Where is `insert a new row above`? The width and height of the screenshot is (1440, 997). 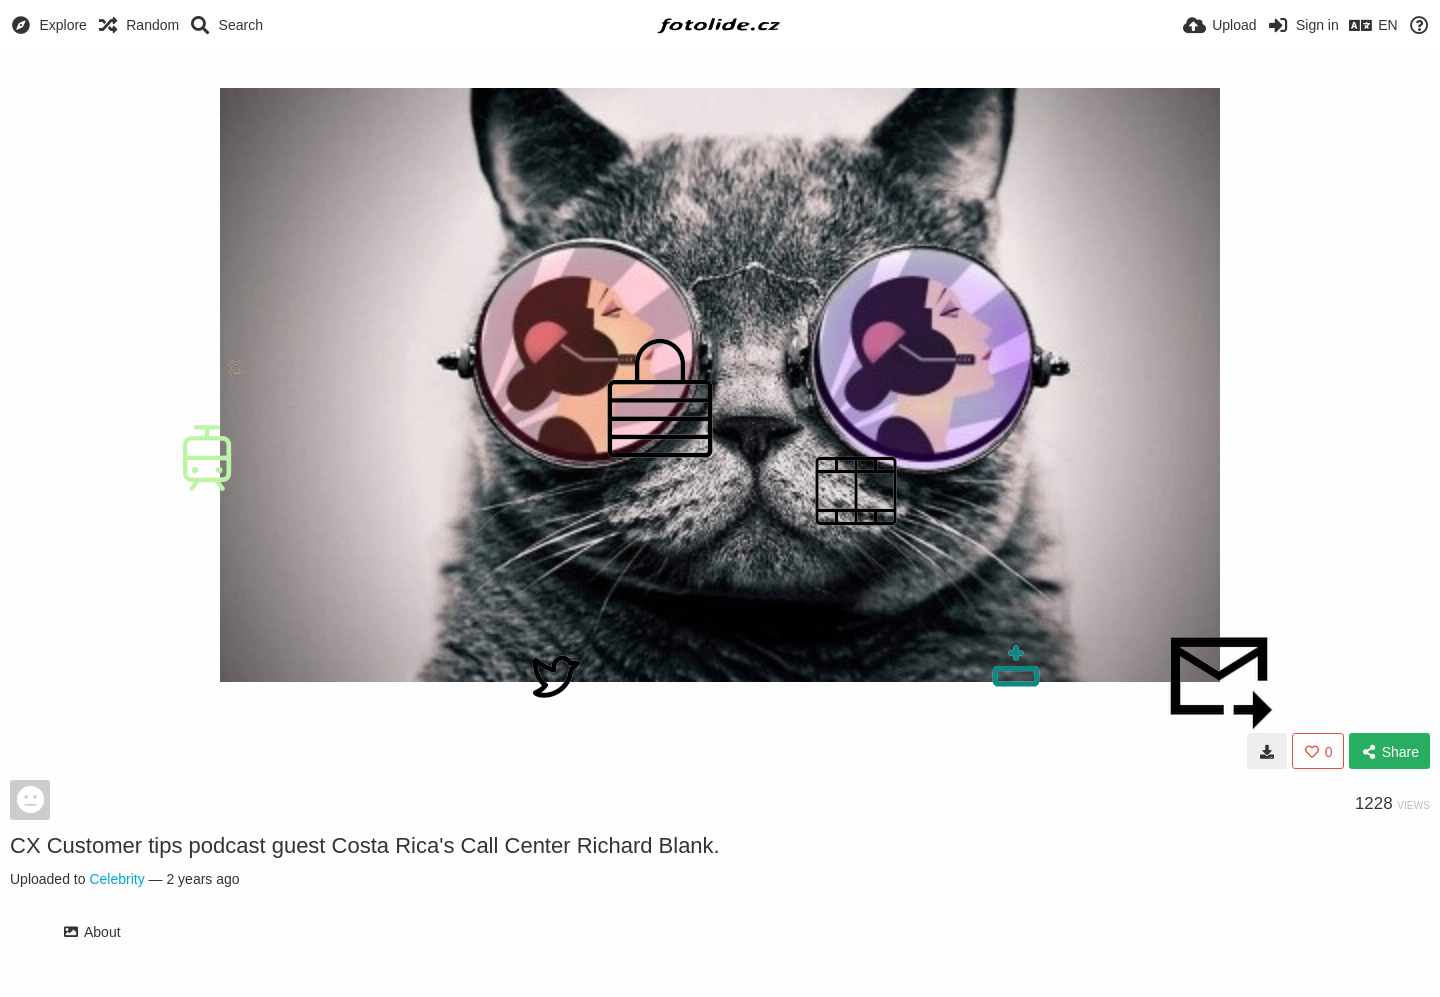
insert a new row above is located at coordinates (1016, 666).